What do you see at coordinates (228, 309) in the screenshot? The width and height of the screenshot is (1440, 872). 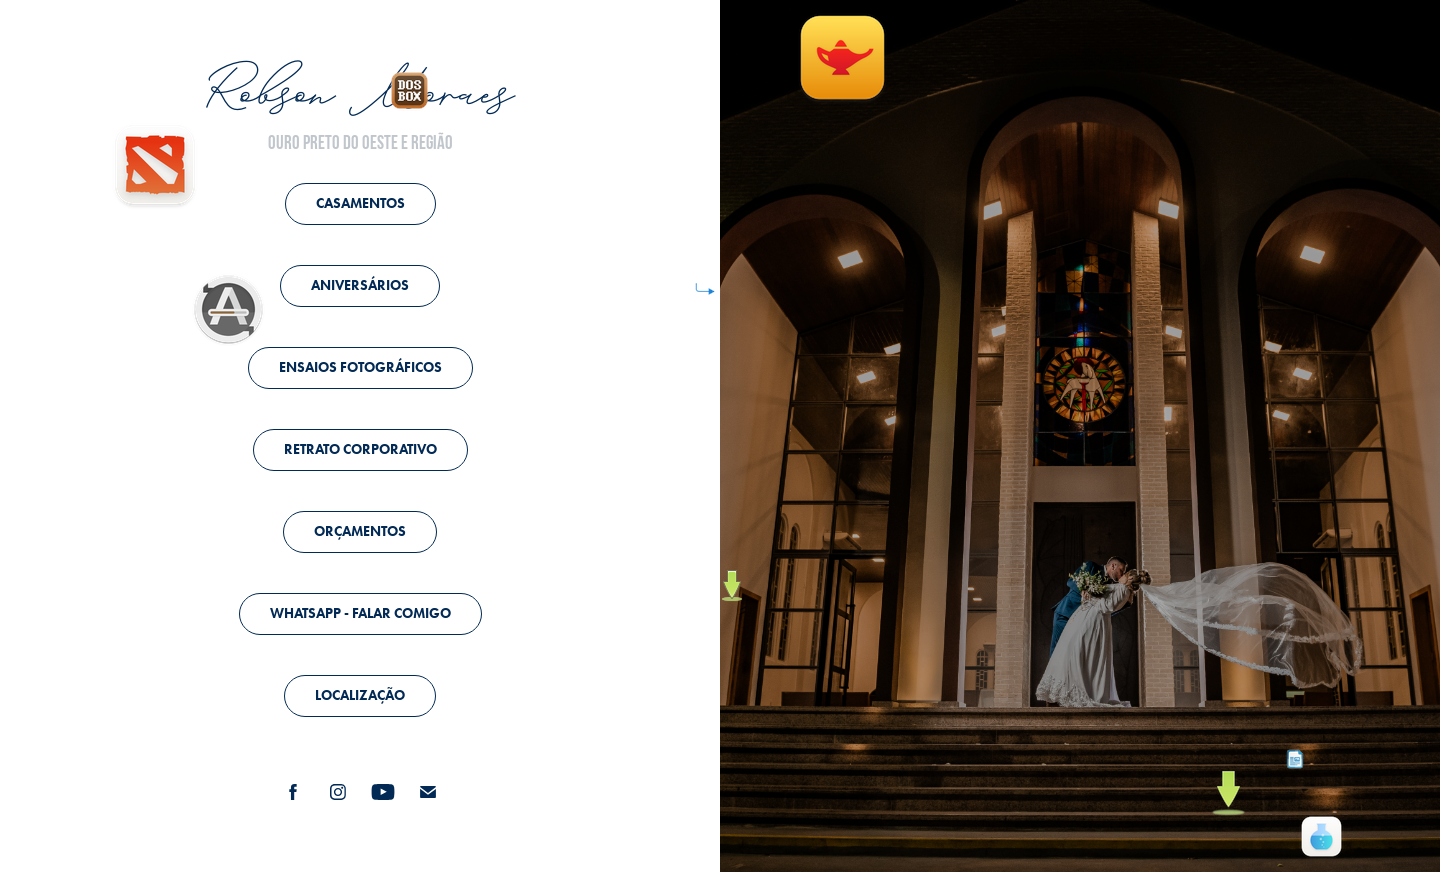 I see `check for available software updates` at bounding box center [228, 309].